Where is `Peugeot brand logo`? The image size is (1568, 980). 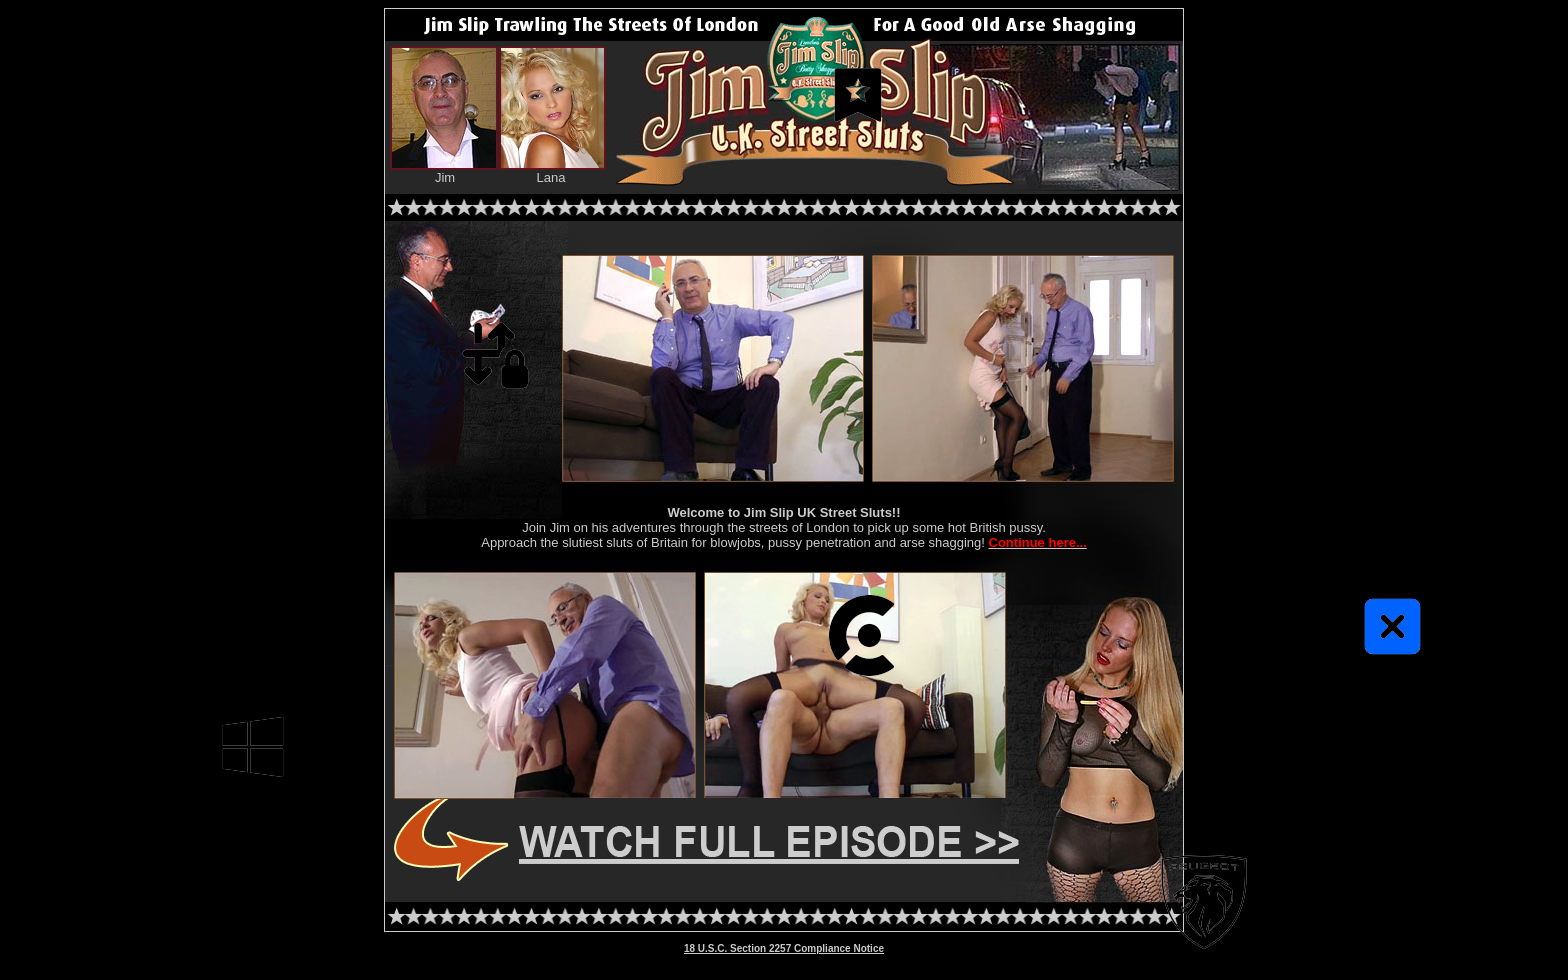 Peugeot brand logo is located at coordinates (1204, 902).